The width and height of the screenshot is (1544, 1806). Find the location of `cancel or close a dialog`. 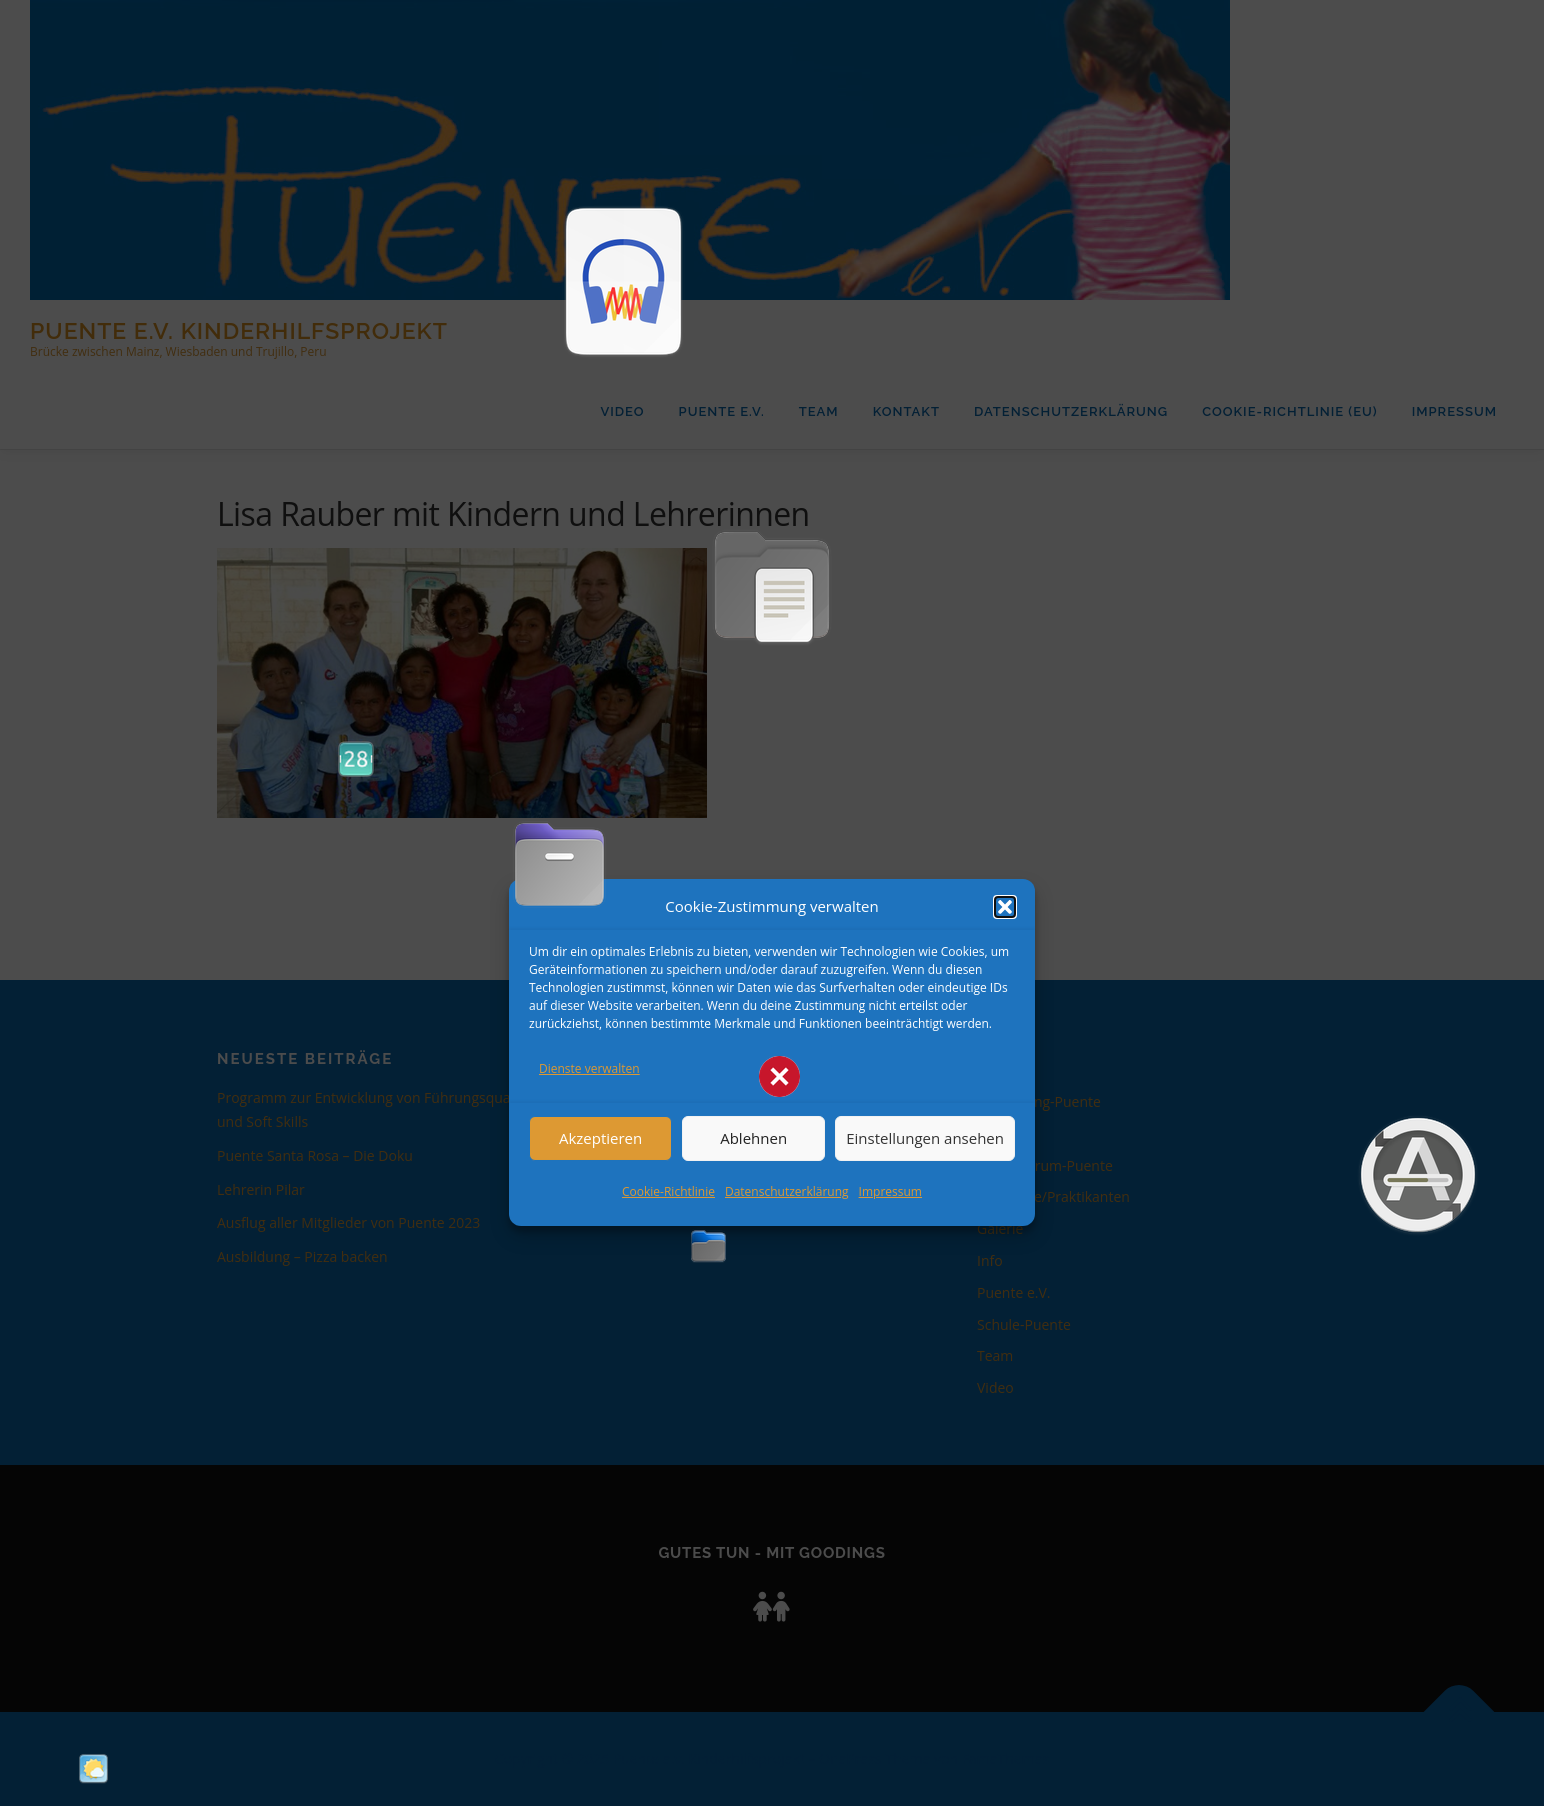

cancel or close a dialog is located at coordinates (779, 1076).